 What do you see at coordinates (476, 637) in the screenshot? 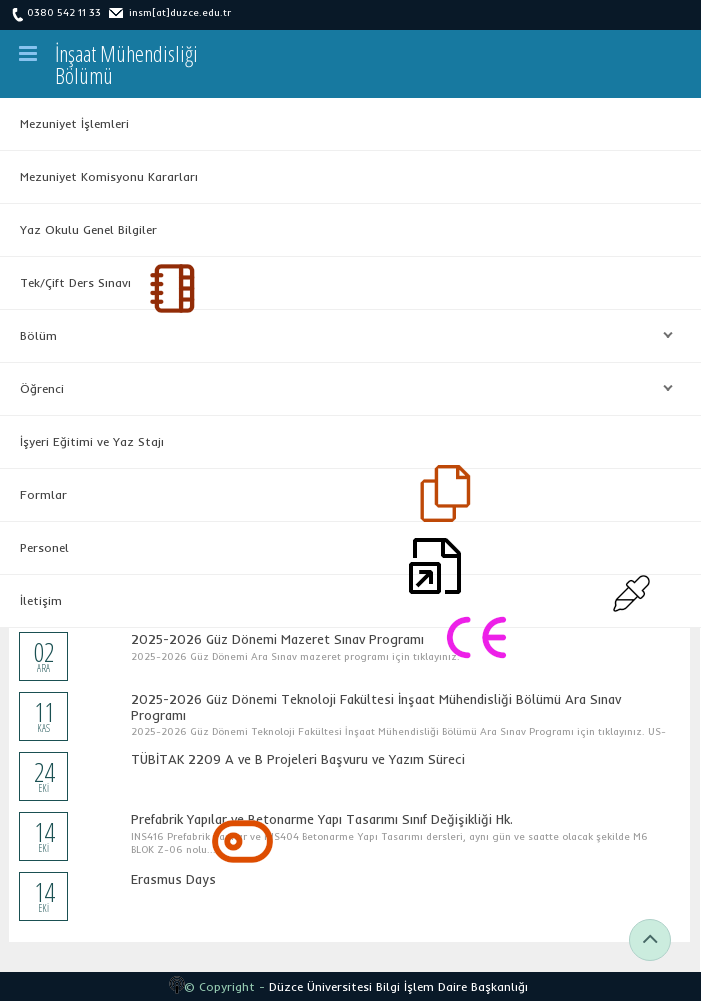
I see `indicates CE marking / European conformity certification` at bounding box center [476, 637].